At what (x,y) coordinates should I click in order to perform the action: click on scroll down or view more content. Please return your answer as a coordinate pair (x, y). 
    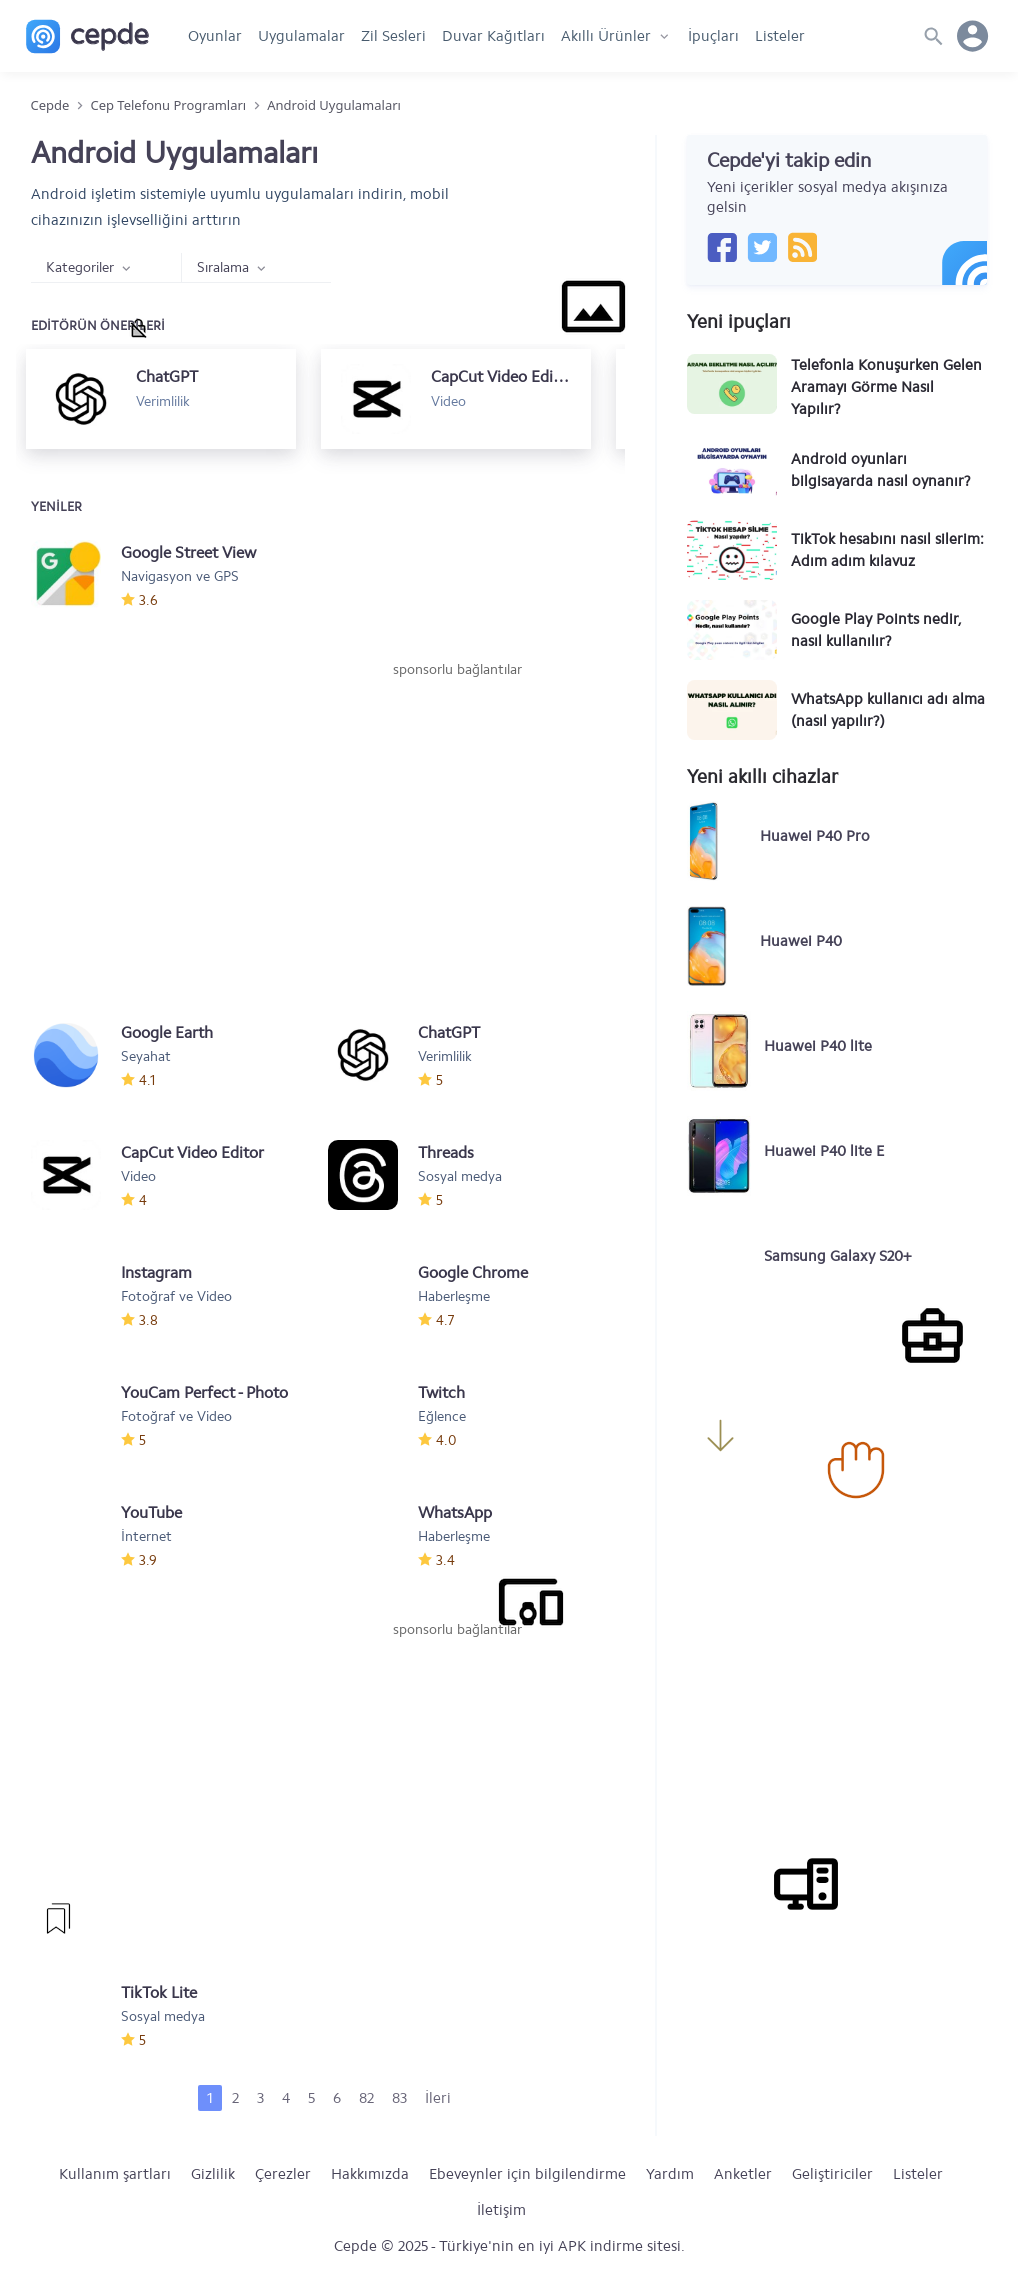
    Looking at the image, I should click on (720, 1435).